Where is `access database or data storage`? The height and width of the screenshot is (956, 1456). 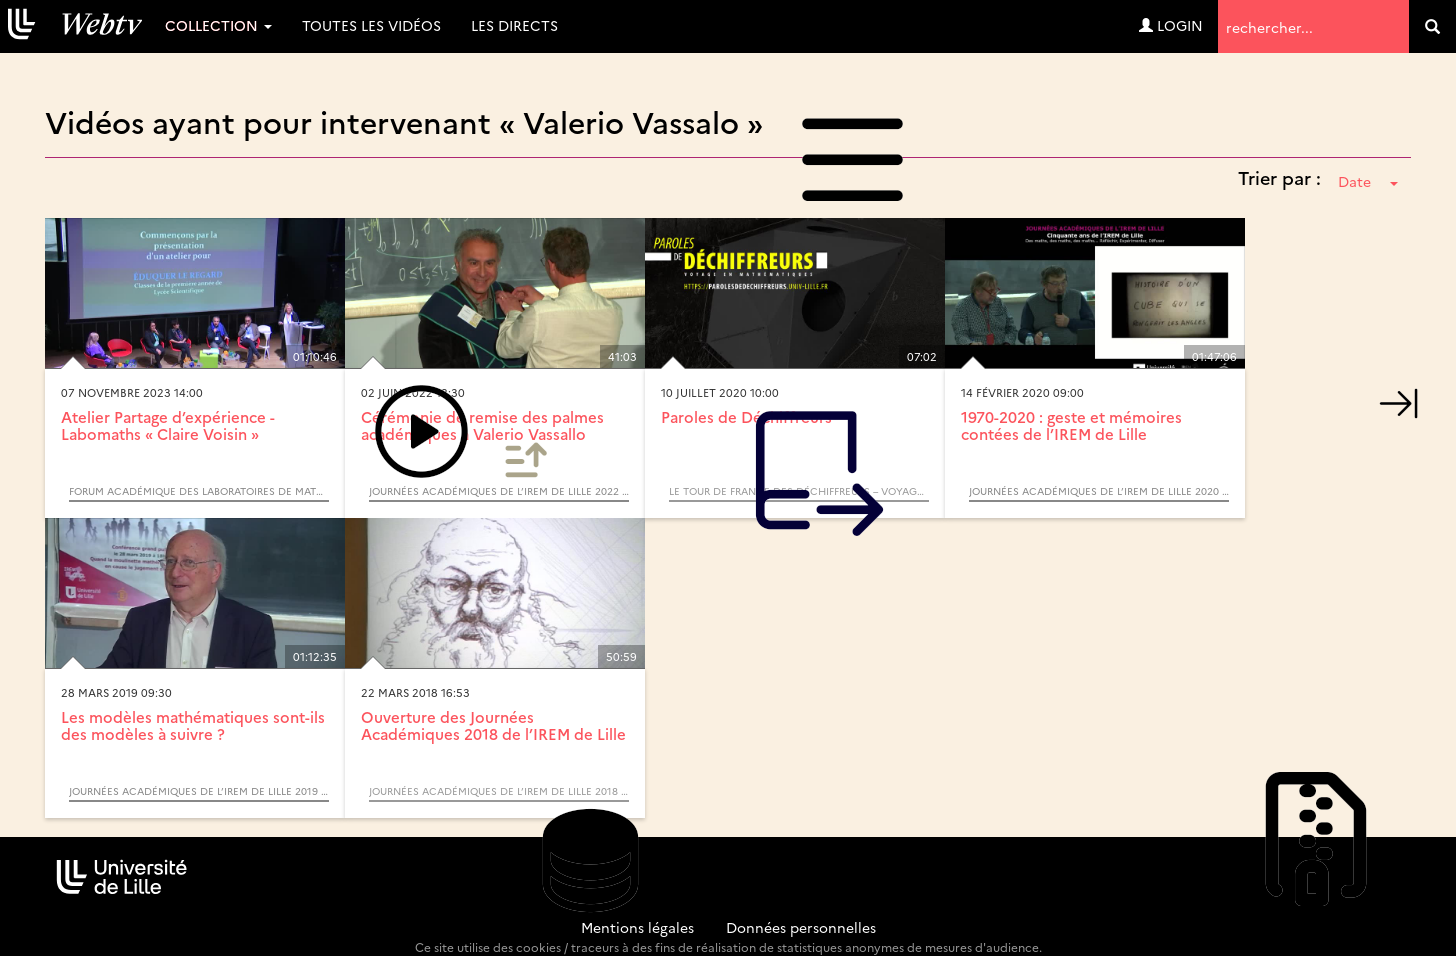 access database or data storage is located at coordinates (590, 860).